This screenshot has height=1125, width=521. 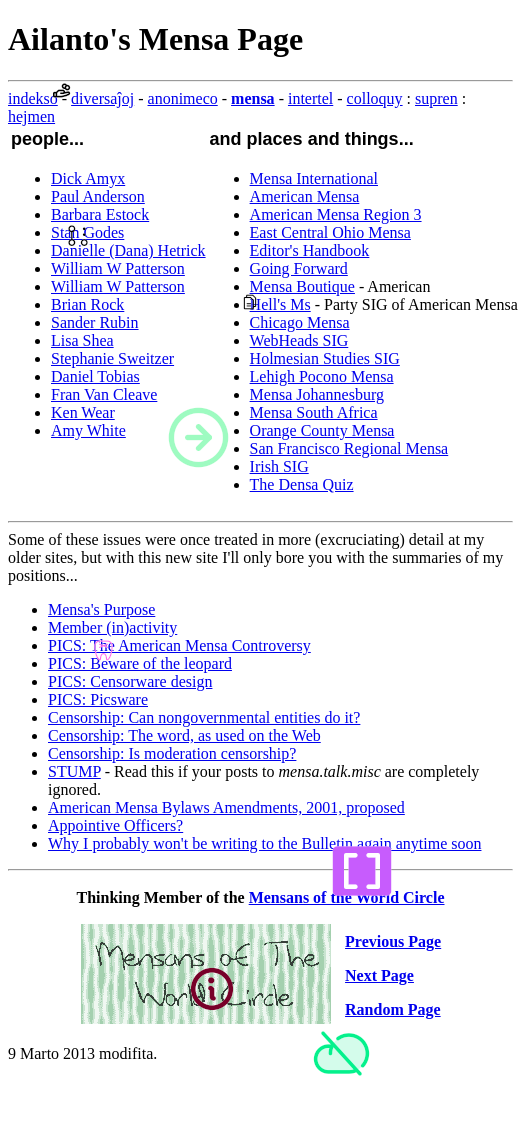 I want to click on proceed to the next step, so click(x=198, y=437).